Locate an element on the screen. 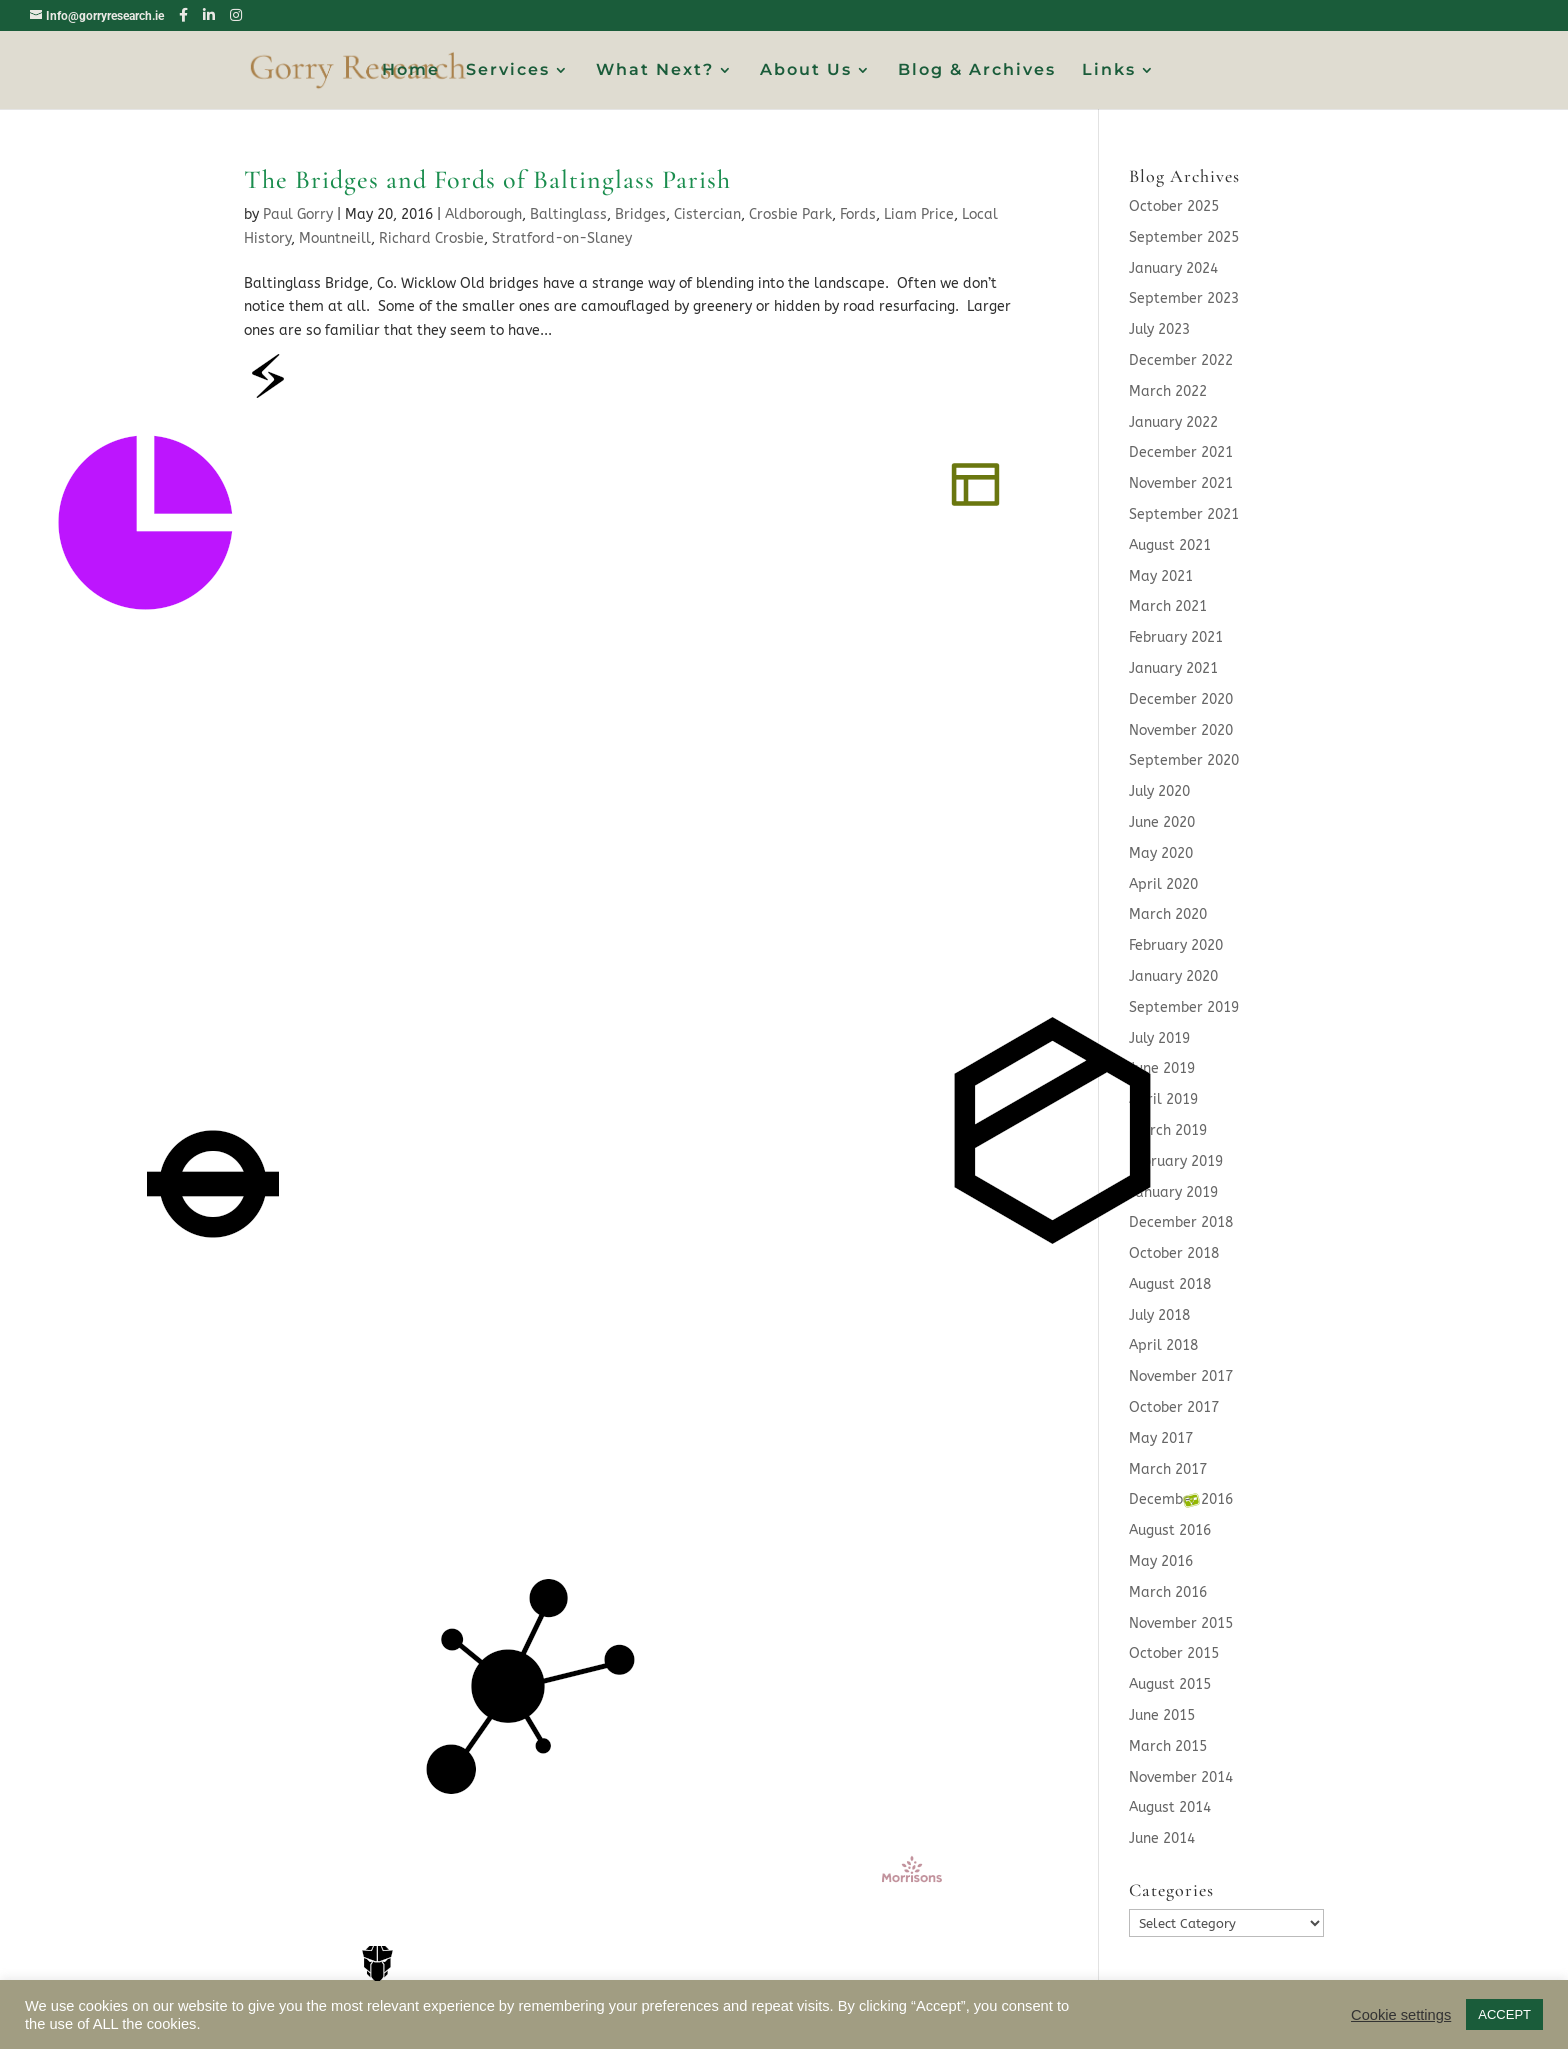  slint framework logo is located at coordinates (268, 376).